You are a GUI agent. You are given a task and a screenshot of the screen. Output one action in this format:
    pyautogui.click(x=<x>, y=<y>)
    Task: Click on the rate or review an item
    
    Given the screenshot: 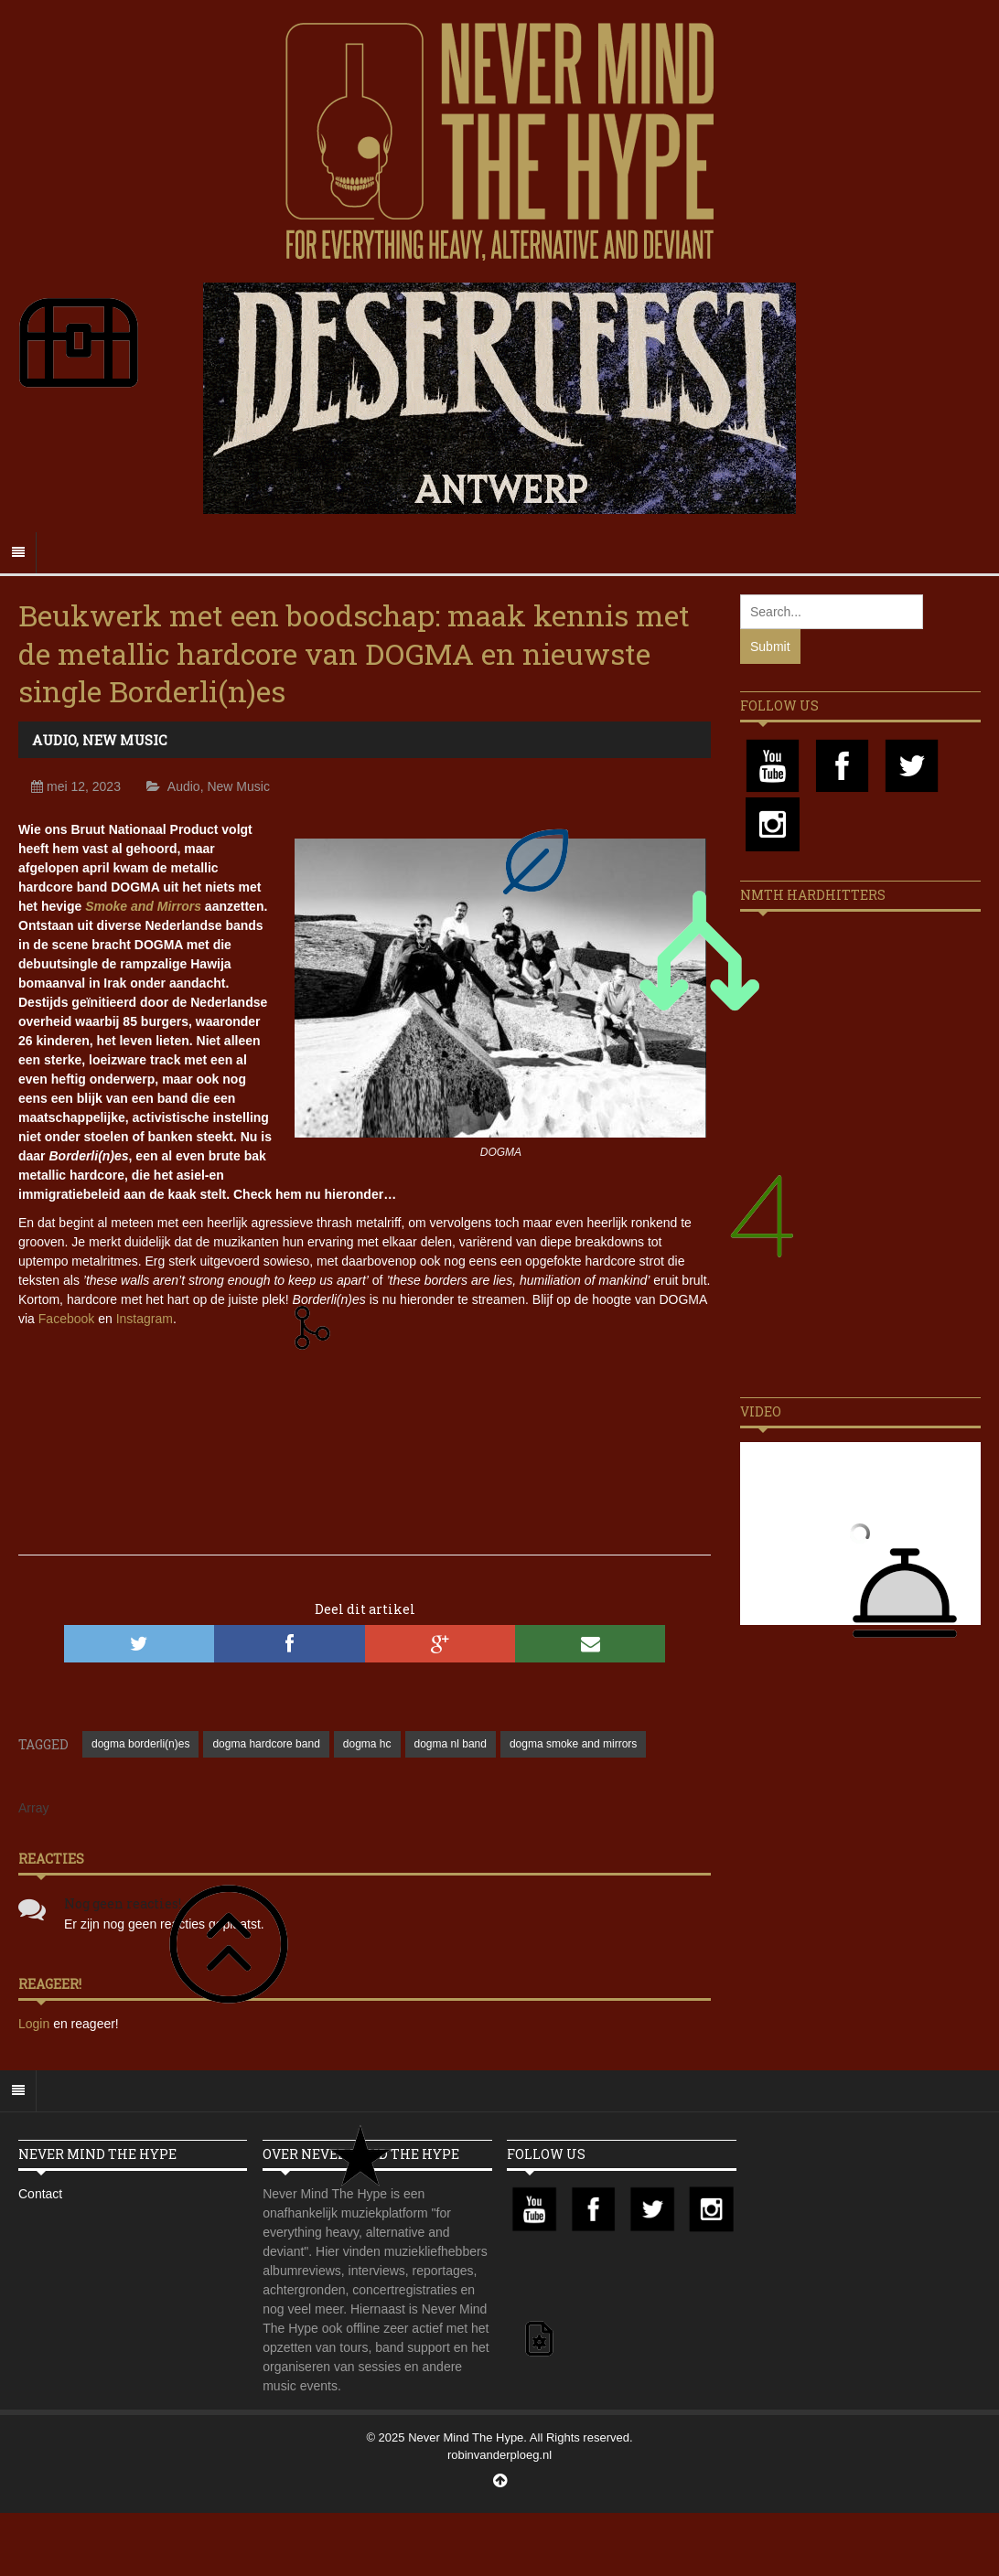 What is the action you would take?
    pyautogui.click(x=360, y=2155)
    